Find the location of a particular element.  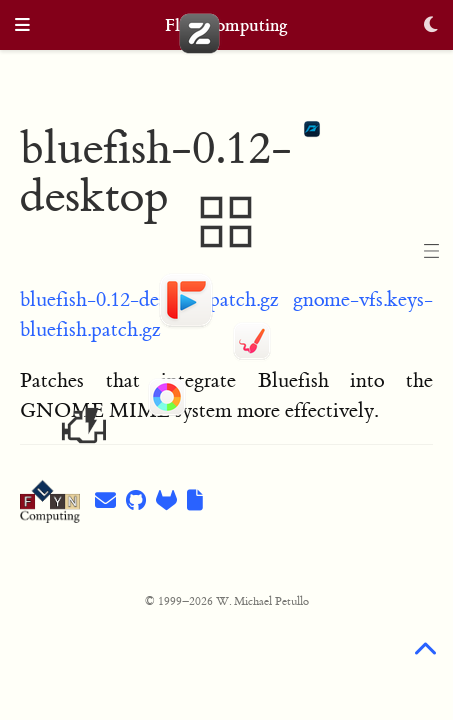

open zen browser is located at coordinates (199, 33).